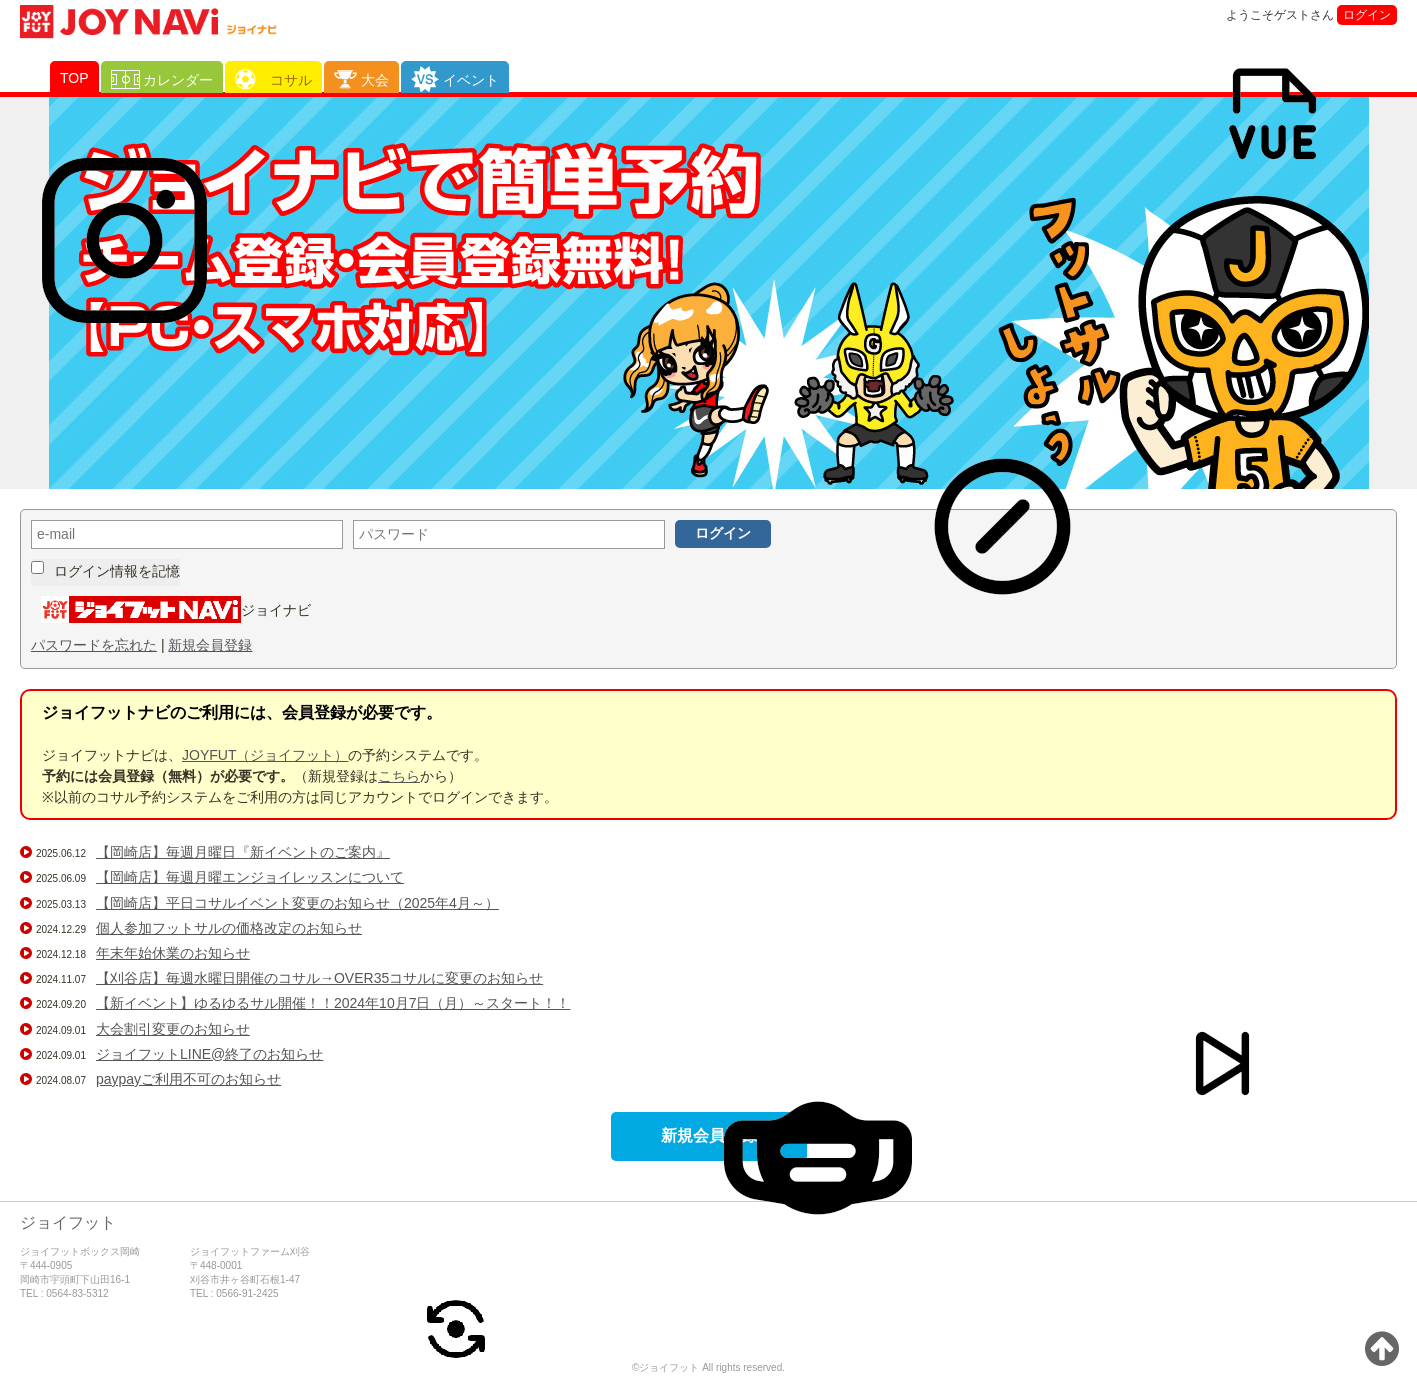  I want to click on switch between front and rear camera, so click(456, 1329).